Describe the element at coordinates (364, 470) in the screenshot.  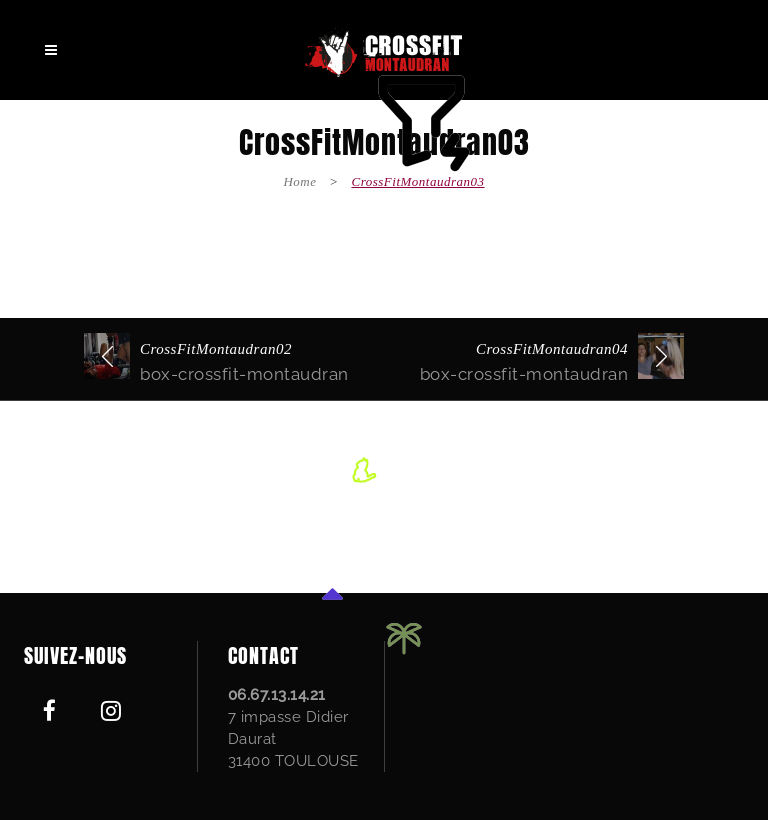
I see `link to yarn package manager` at that location.